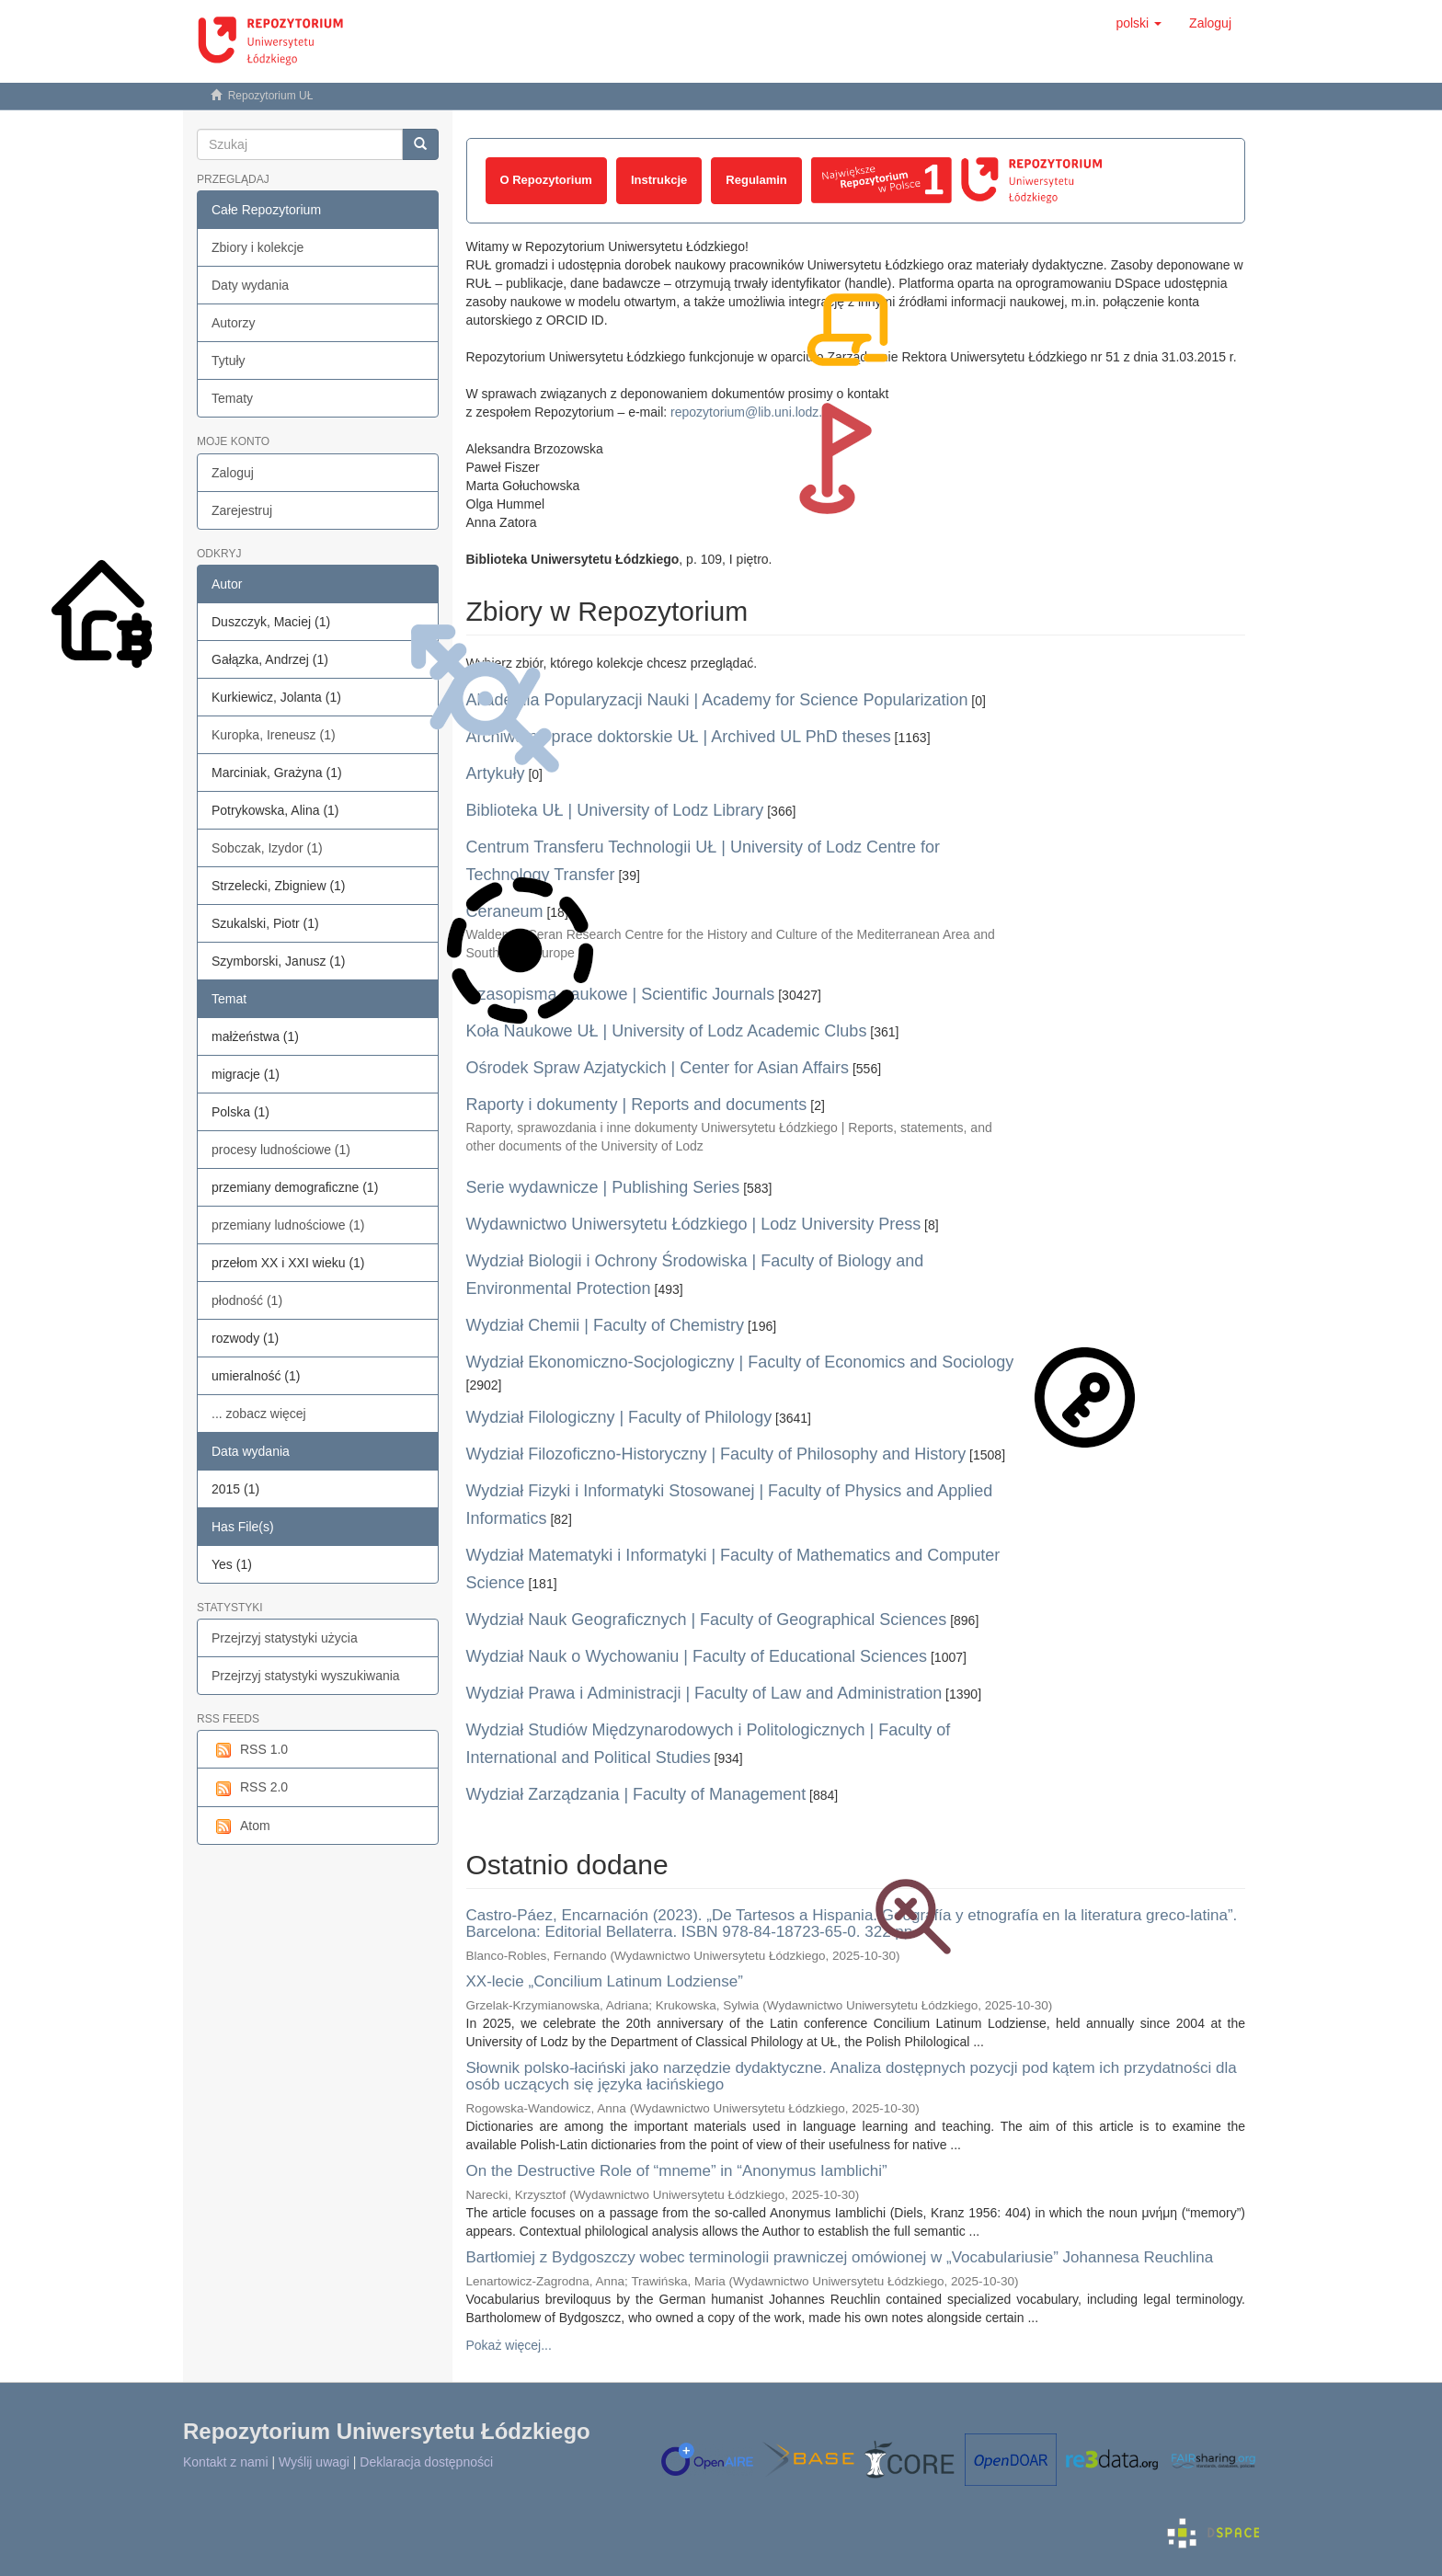  Describe the element at coordinates (827, 458) in the screenshot. I see `view golf course or club information` at that location.